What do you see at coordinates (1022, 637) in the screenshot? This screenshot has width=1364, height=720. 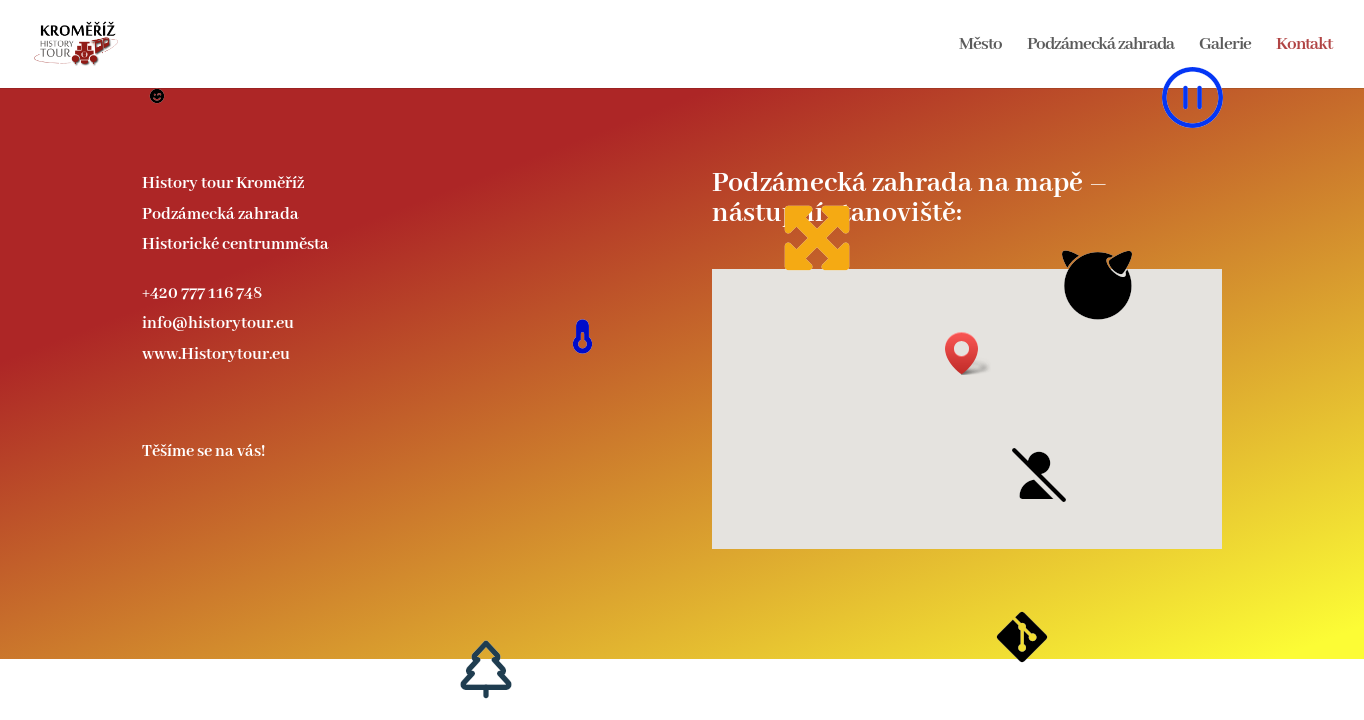 I see `git version control logo` at bounding box center [1022, 637].